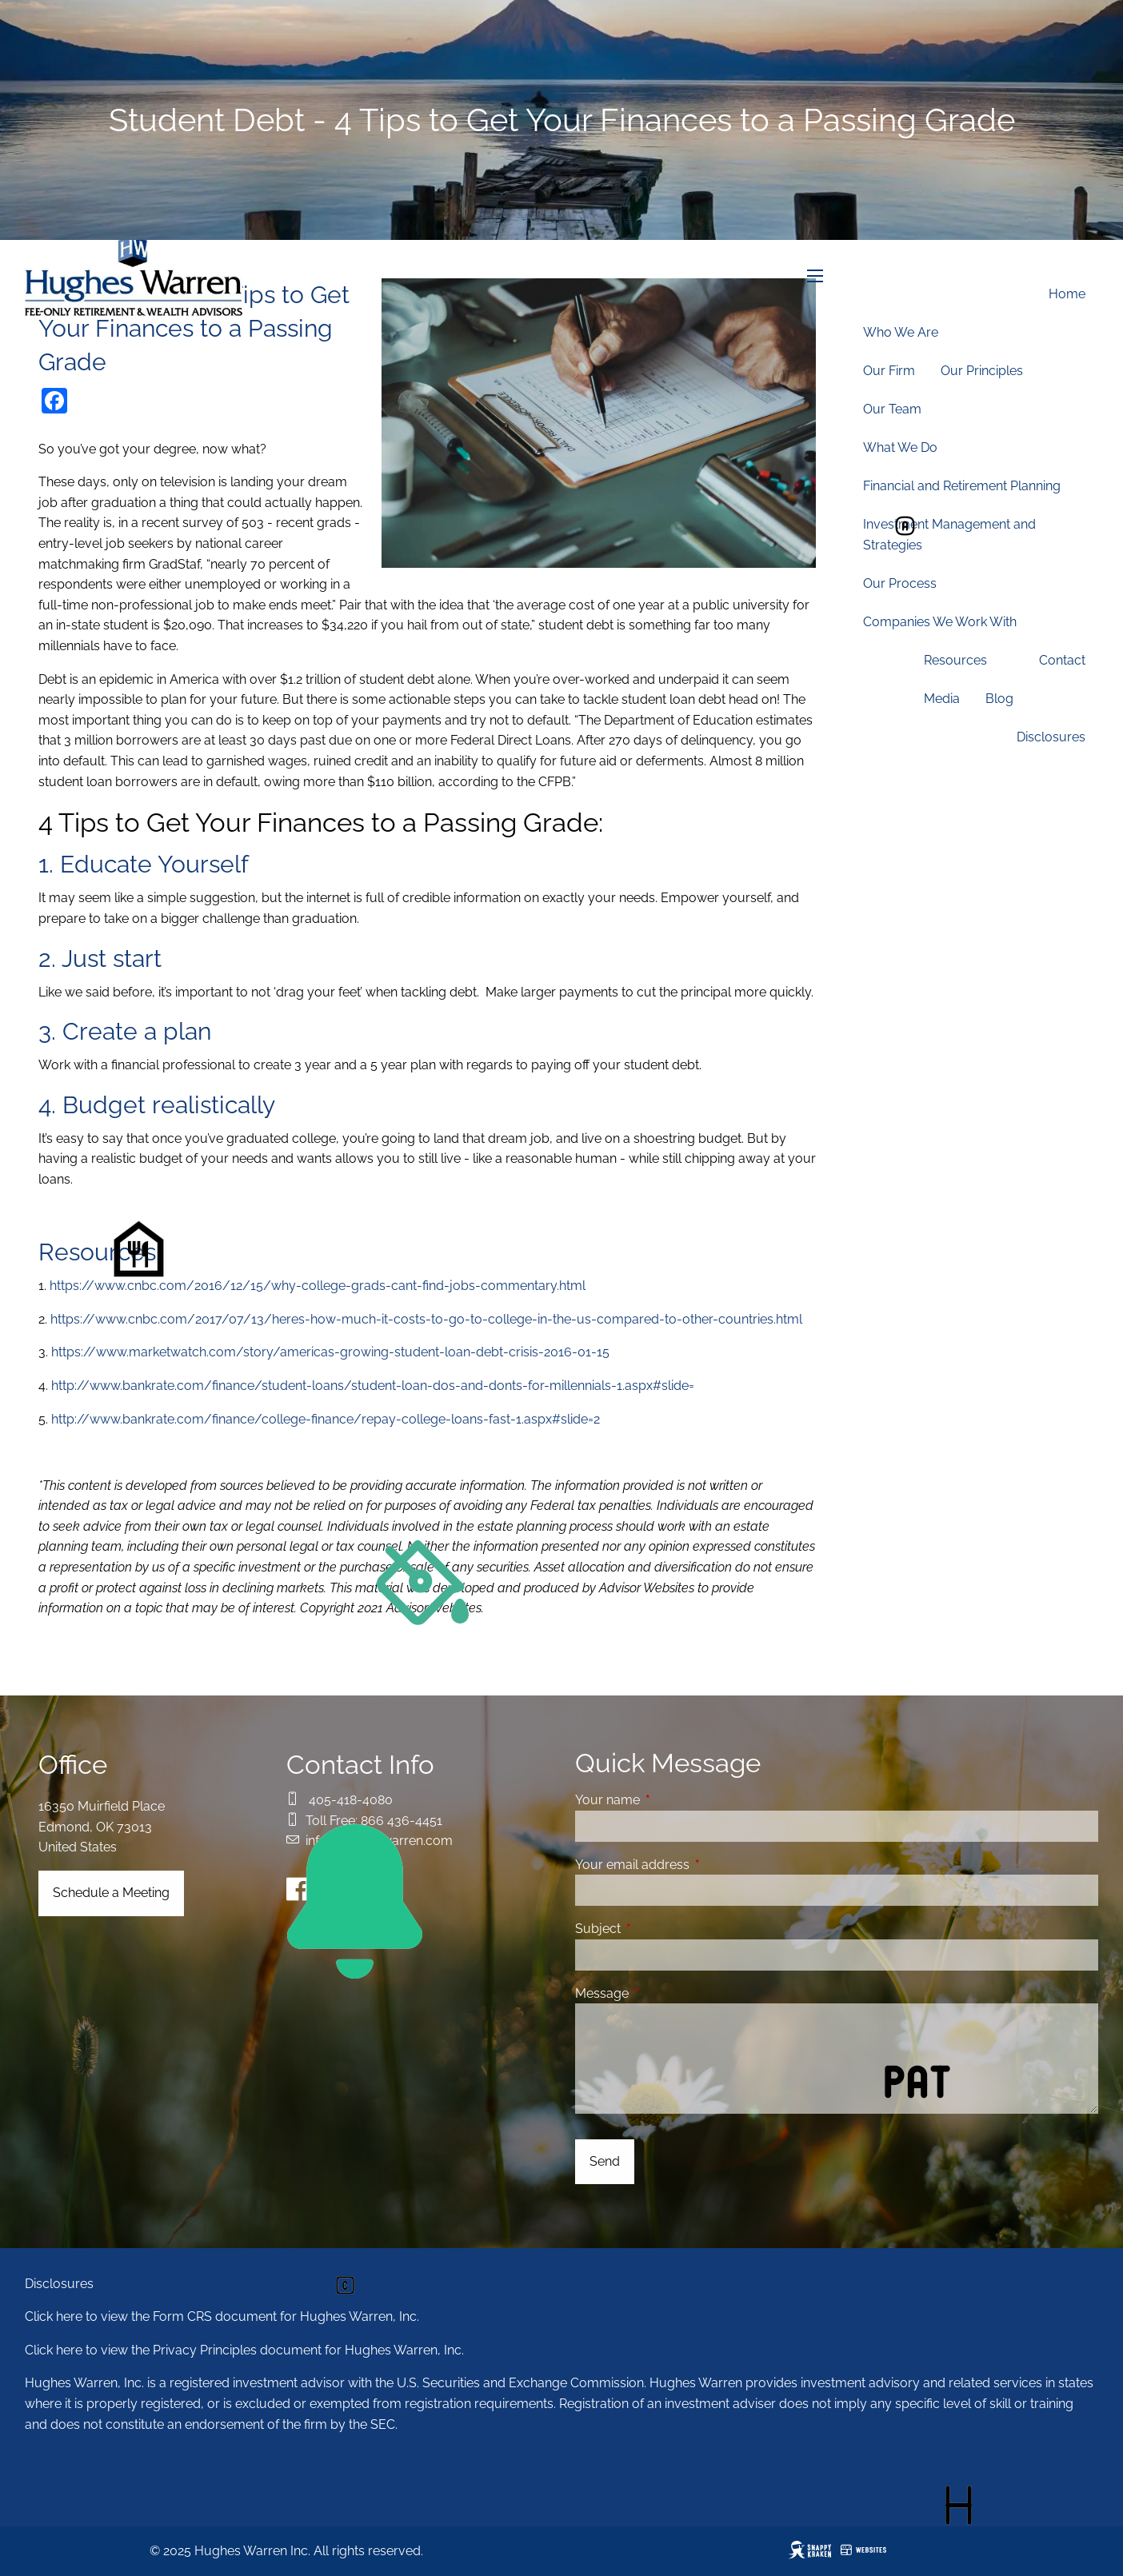 The image size is (1123, 2576). I want to click on fill area with selected color, so click(422, 1585).